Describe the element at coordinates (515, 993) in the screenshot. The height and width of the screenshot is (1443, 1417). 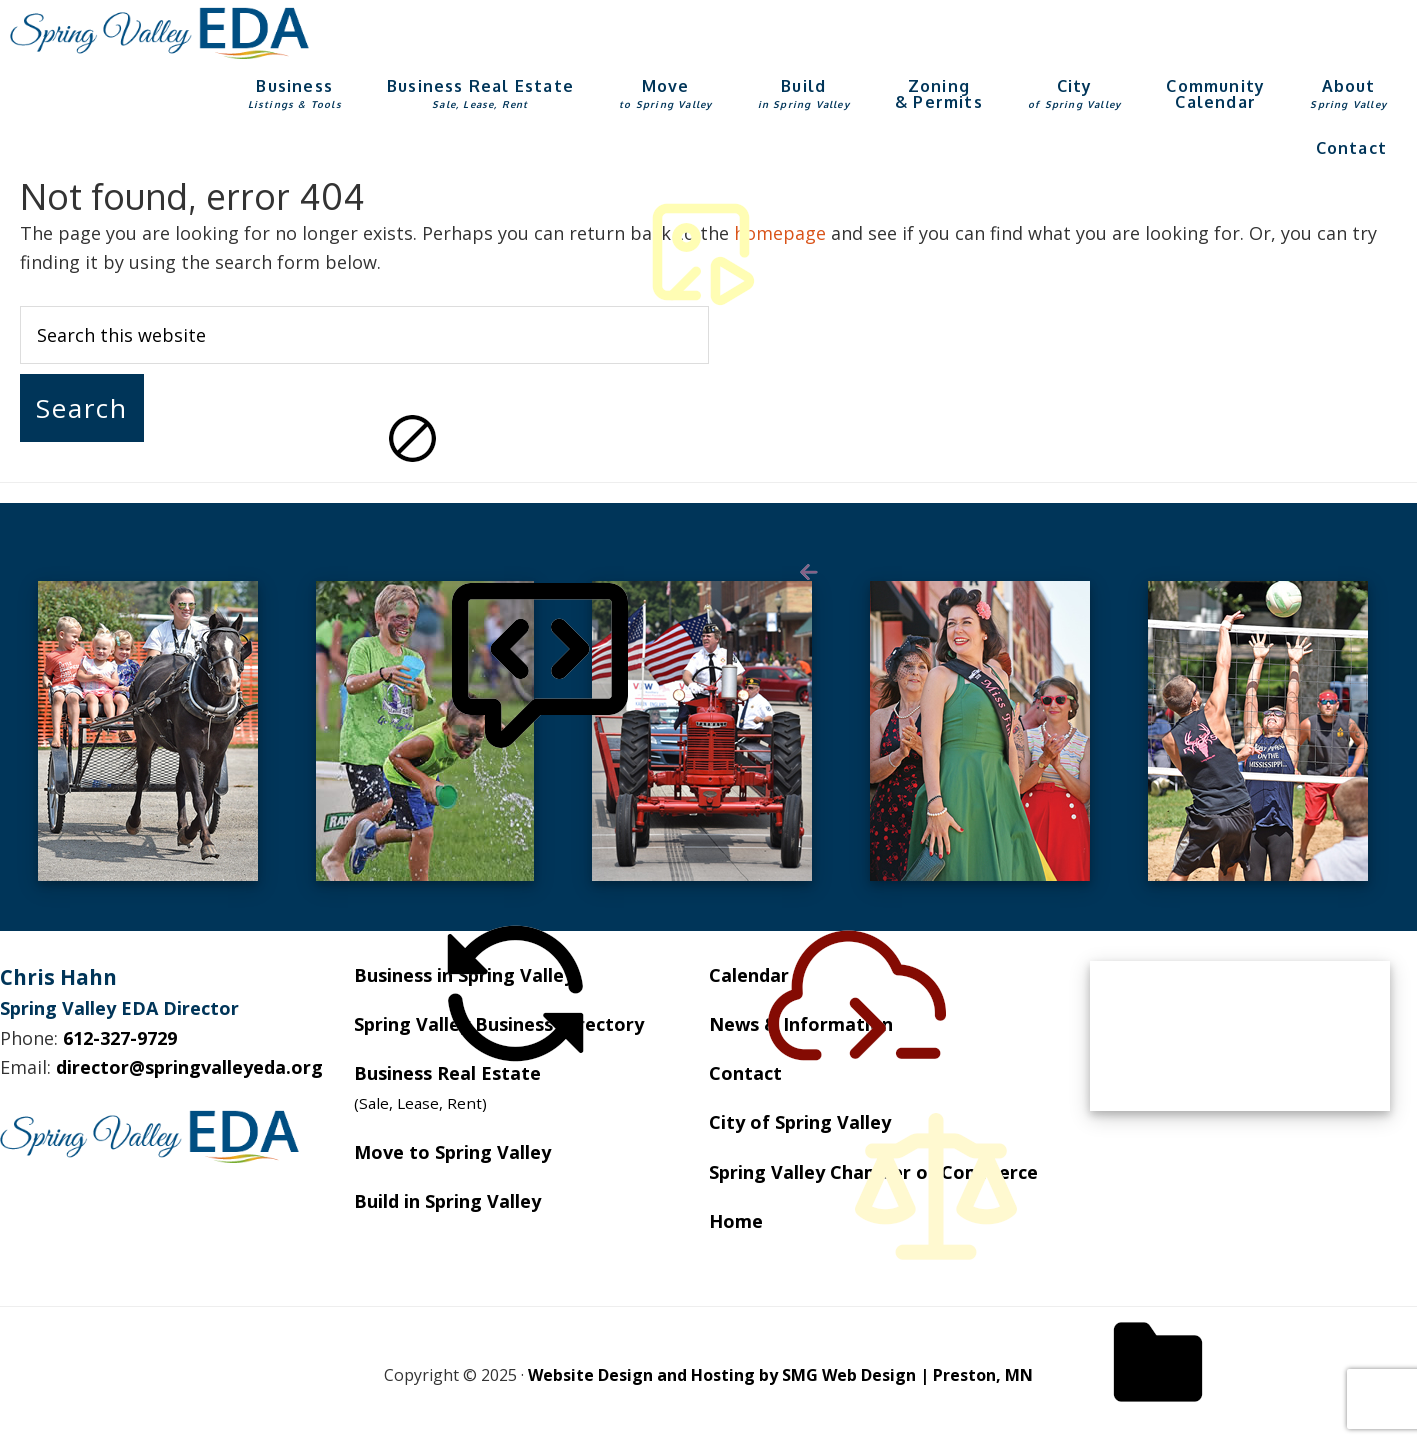
I see `sync or refresh content` at that location.